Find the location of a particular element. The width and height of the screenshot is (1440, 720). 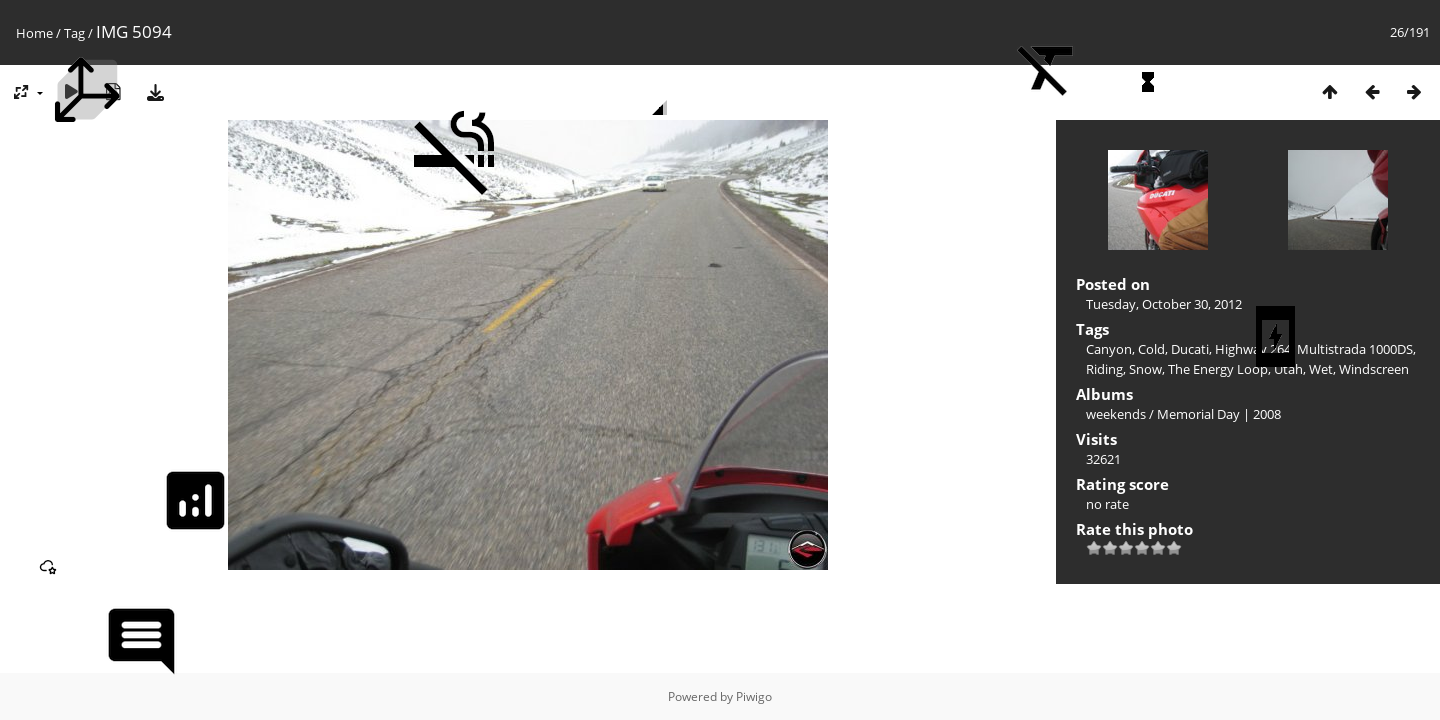

view analytics and statistics is located at coordinates (195, 500).